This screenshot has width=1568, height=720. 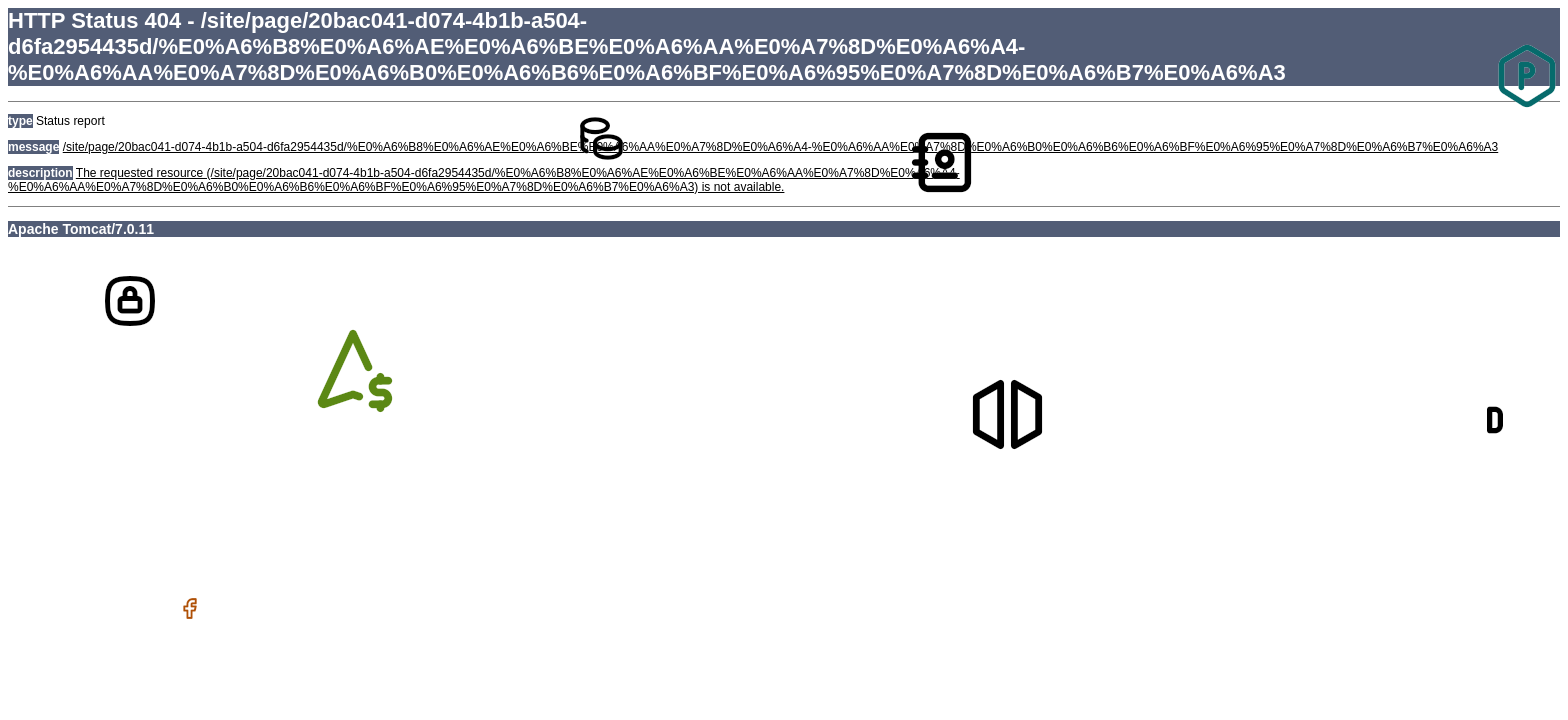 I want to click on connect with Facebook, so click(x=189, y=608).